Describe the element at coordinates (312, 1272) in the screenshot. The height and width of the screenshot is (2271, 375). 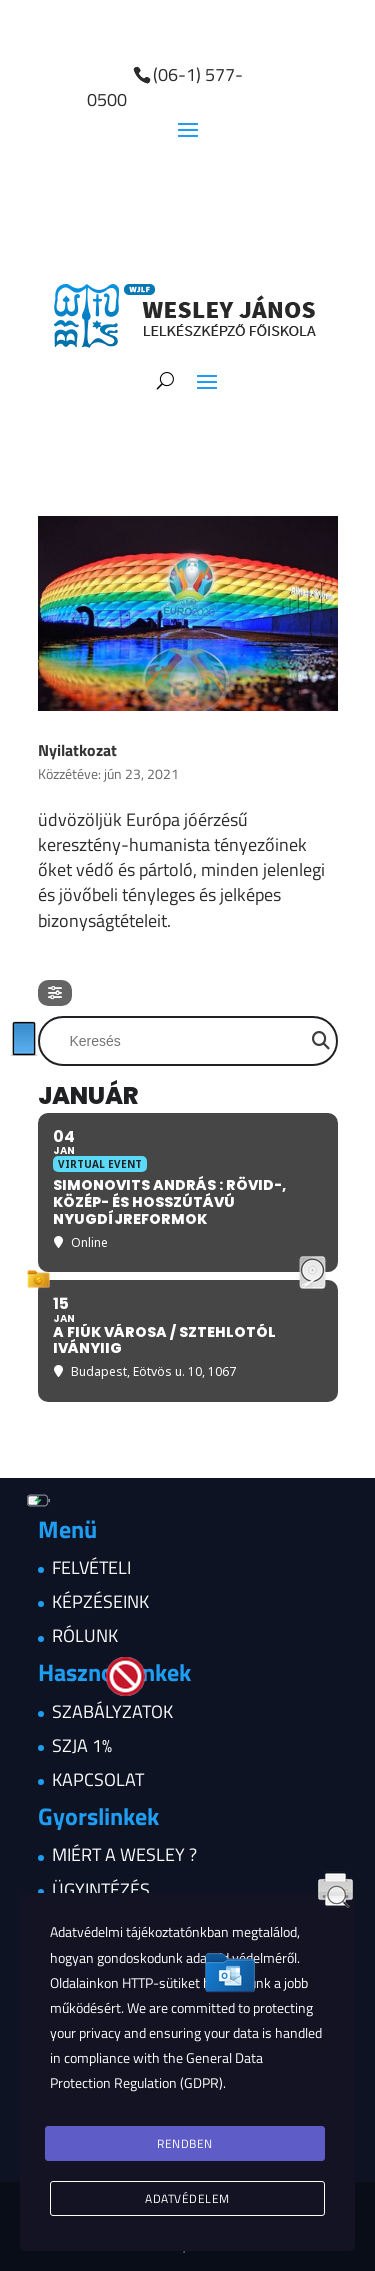
I see `open disk management utility` at that location.